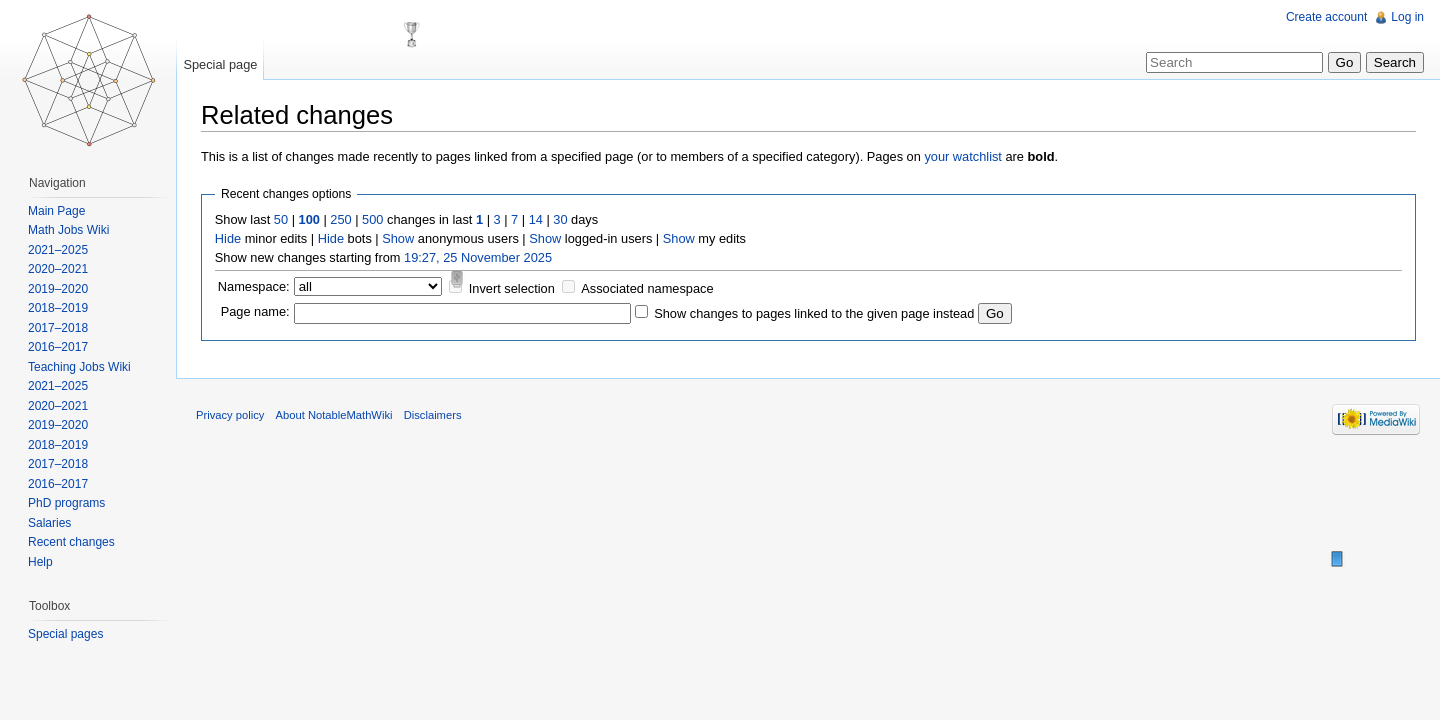 This screenshot has height=720, width=1440. Describe the element at coordinates (457, 279) in the screenshot. I see `access connected USB storage device` at that location.